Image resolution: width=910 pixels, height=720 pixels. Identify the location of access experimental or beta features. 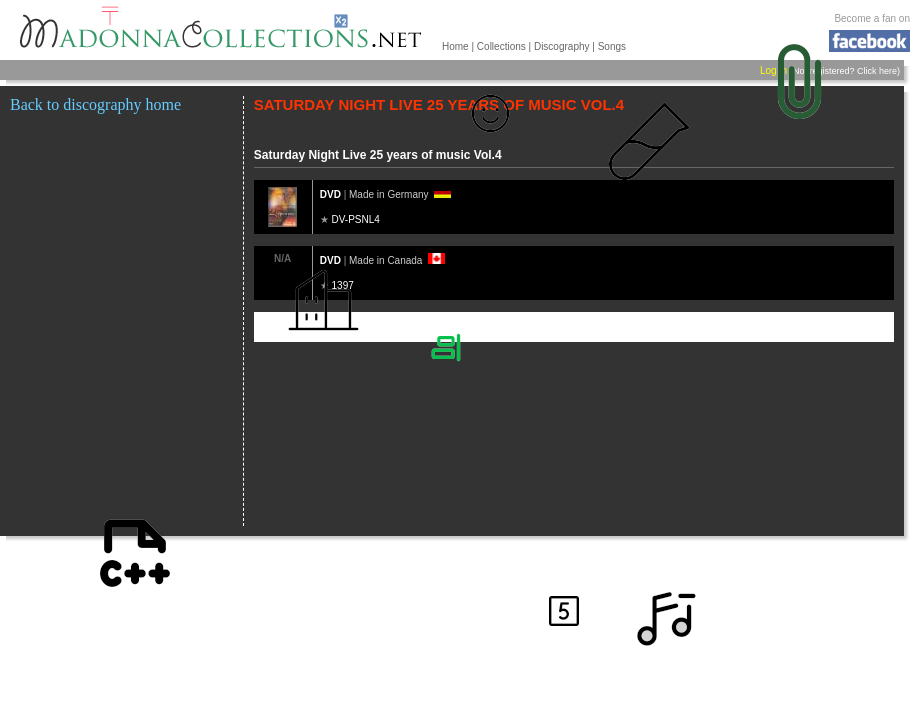
(647, 141).